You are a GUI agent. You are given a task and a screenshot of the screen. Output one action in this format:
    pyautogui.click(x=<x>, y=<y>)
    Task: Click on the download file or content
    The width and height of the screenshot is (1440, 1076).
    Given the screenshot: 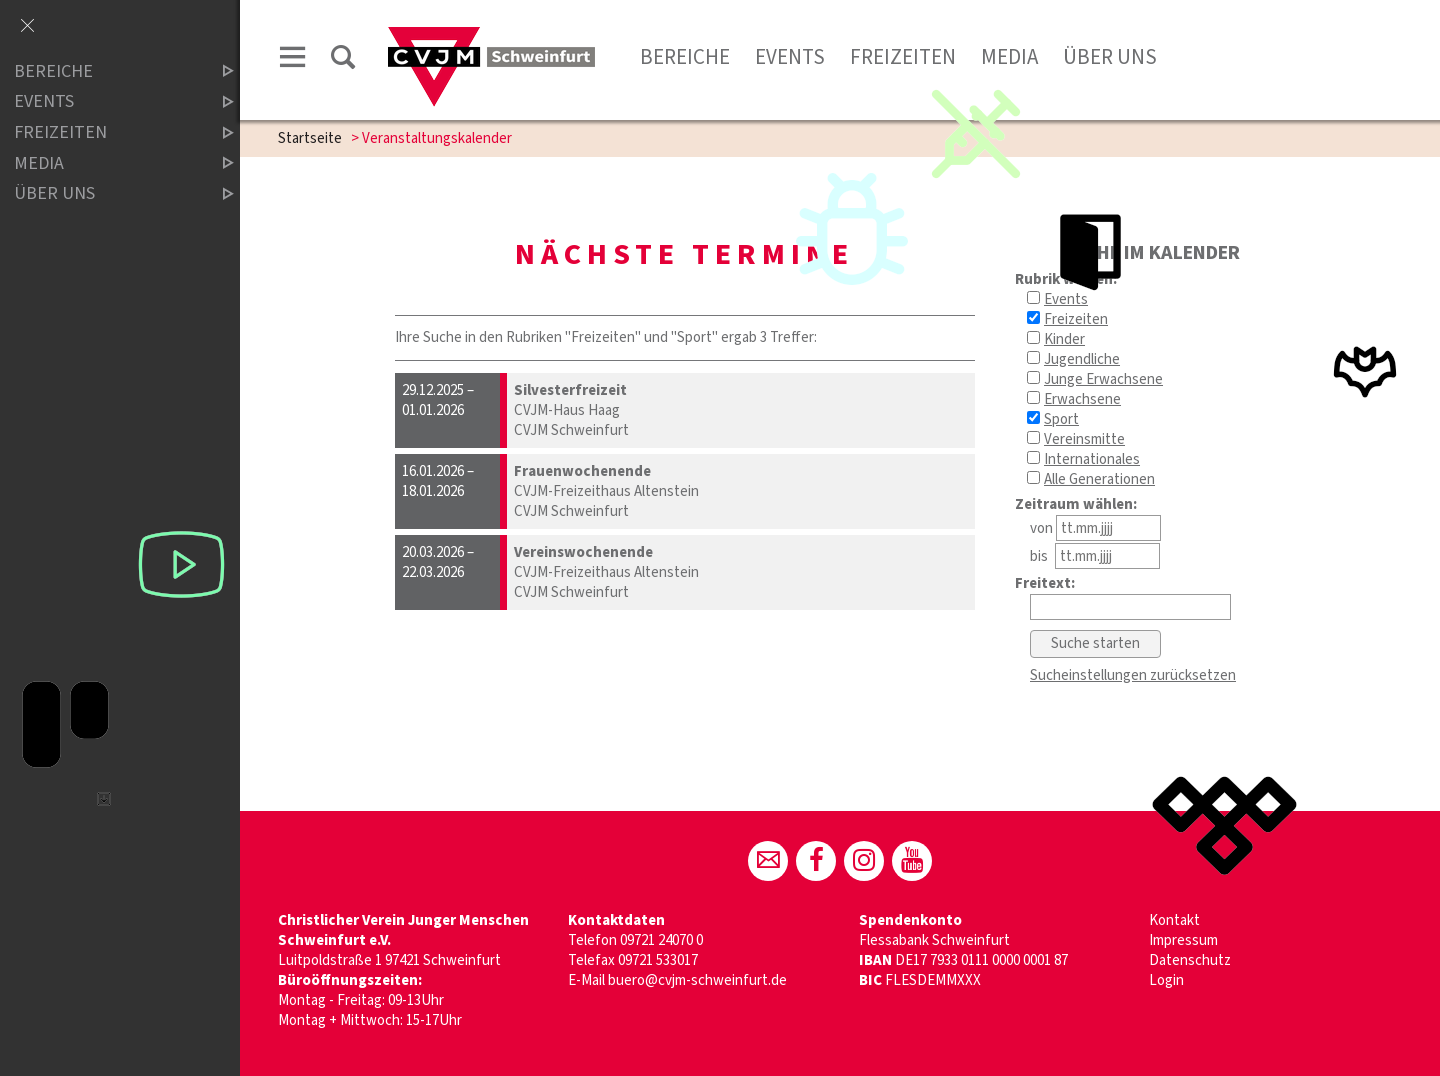 What is the action you would take?
    pyautogui.click(x=104, y=799)
    